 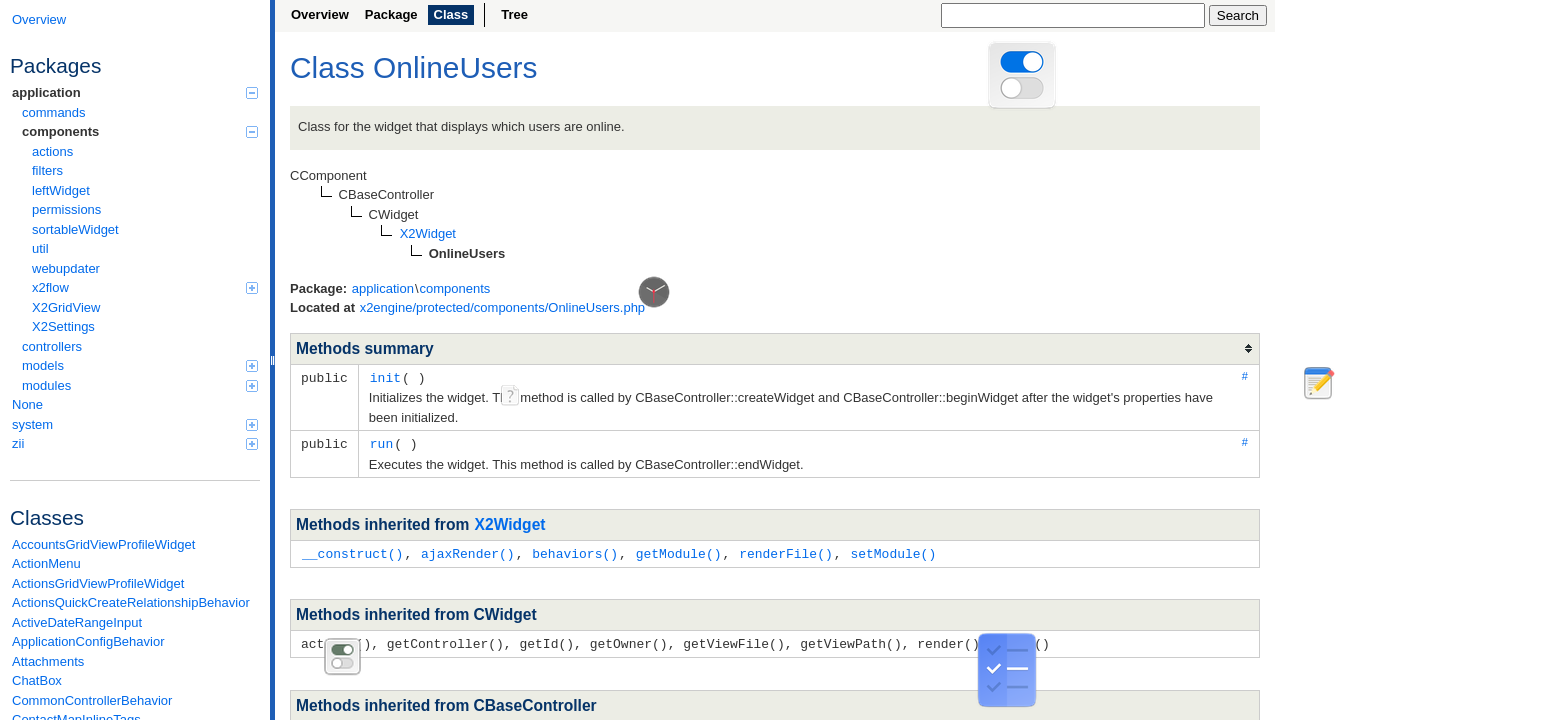 What do you see at coordinates (510, 395) in the screenshot?
I see `indicates an unrecognized file type` at bounding box center [510, 395].